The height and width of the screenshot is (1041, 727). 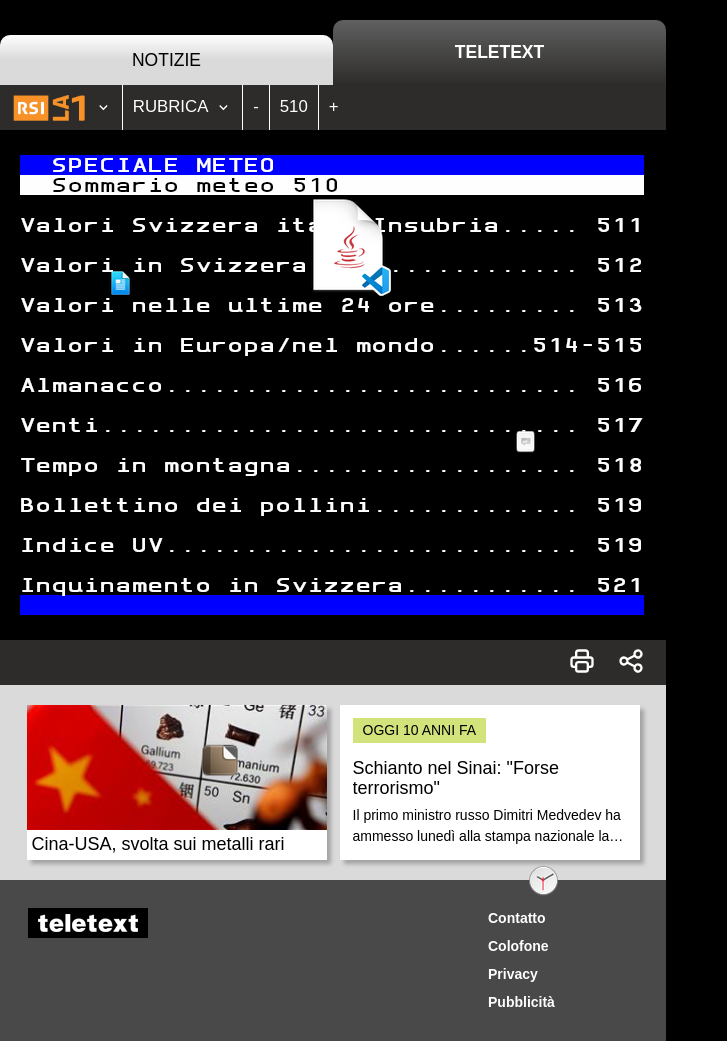 I want to click on microdvd subtitle file, so click(x=525, y=441).